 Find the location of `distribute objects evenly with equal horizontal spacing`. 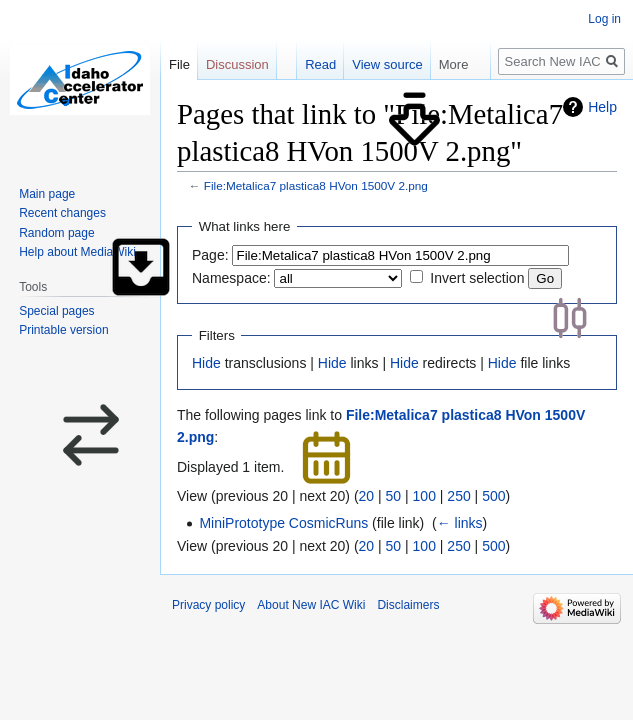

distribute objects evenly with equal horizontal spacing is located at coordinates (570, 318).